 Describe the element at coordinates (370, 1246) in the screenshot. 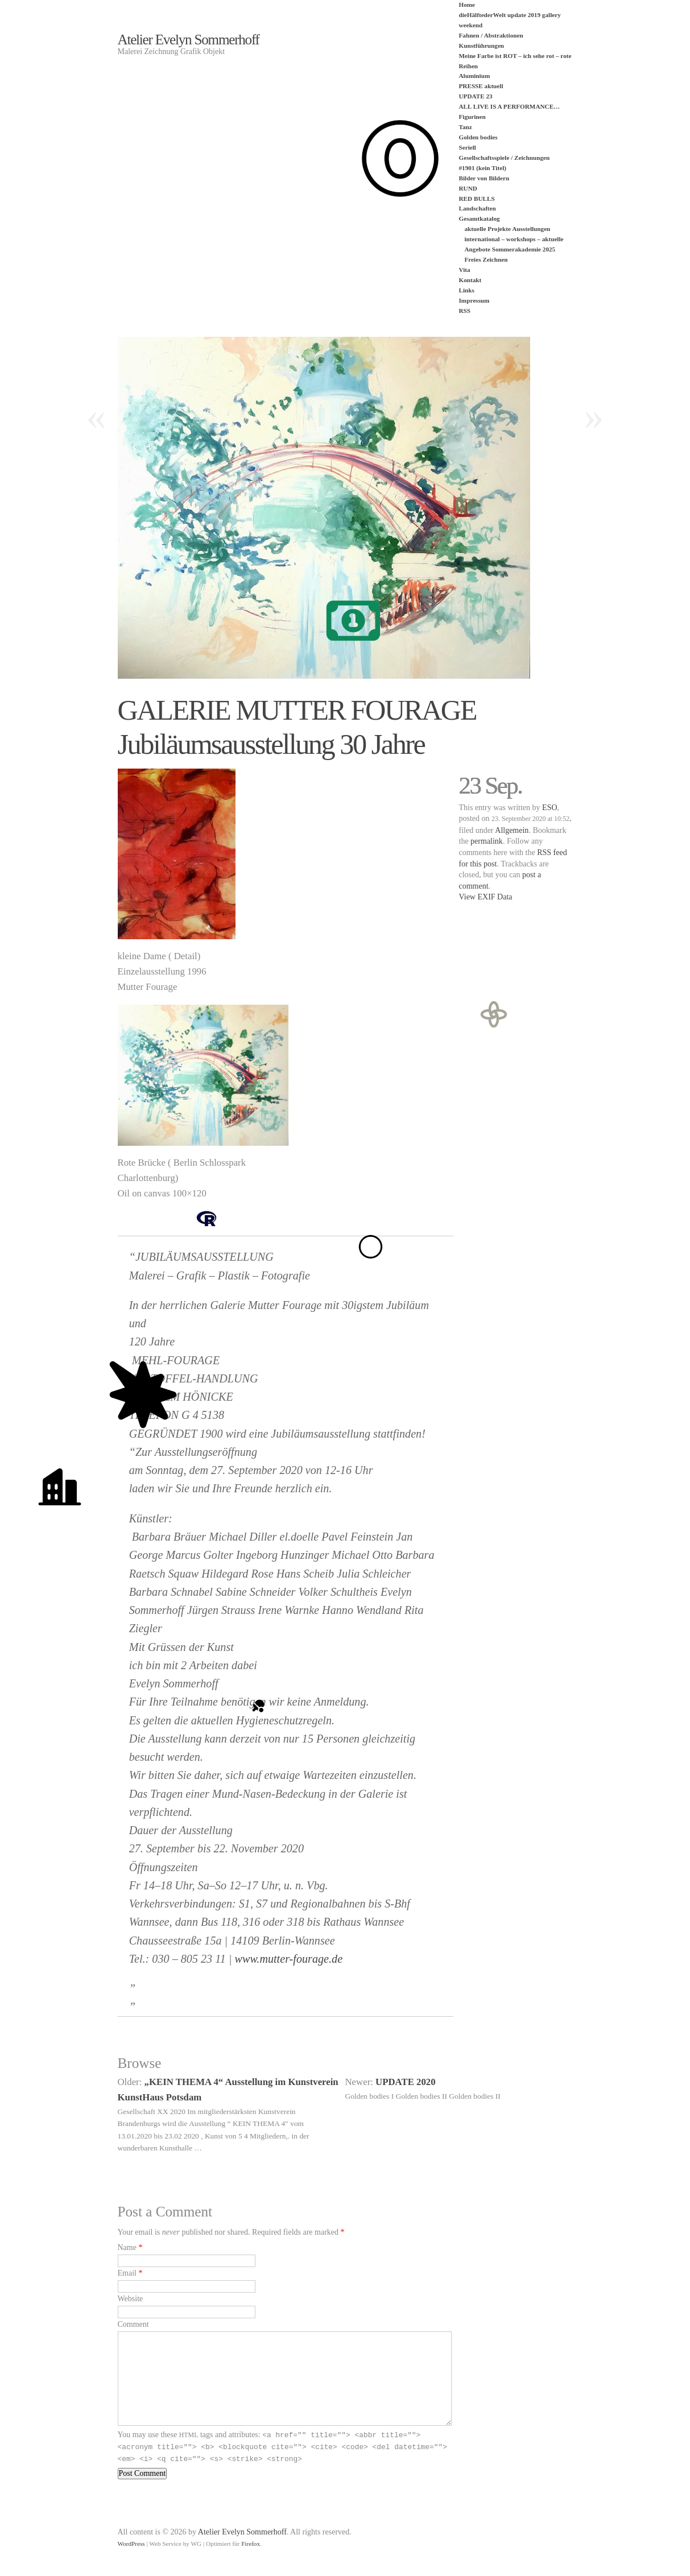

I see `unselected radio button option` at that location.